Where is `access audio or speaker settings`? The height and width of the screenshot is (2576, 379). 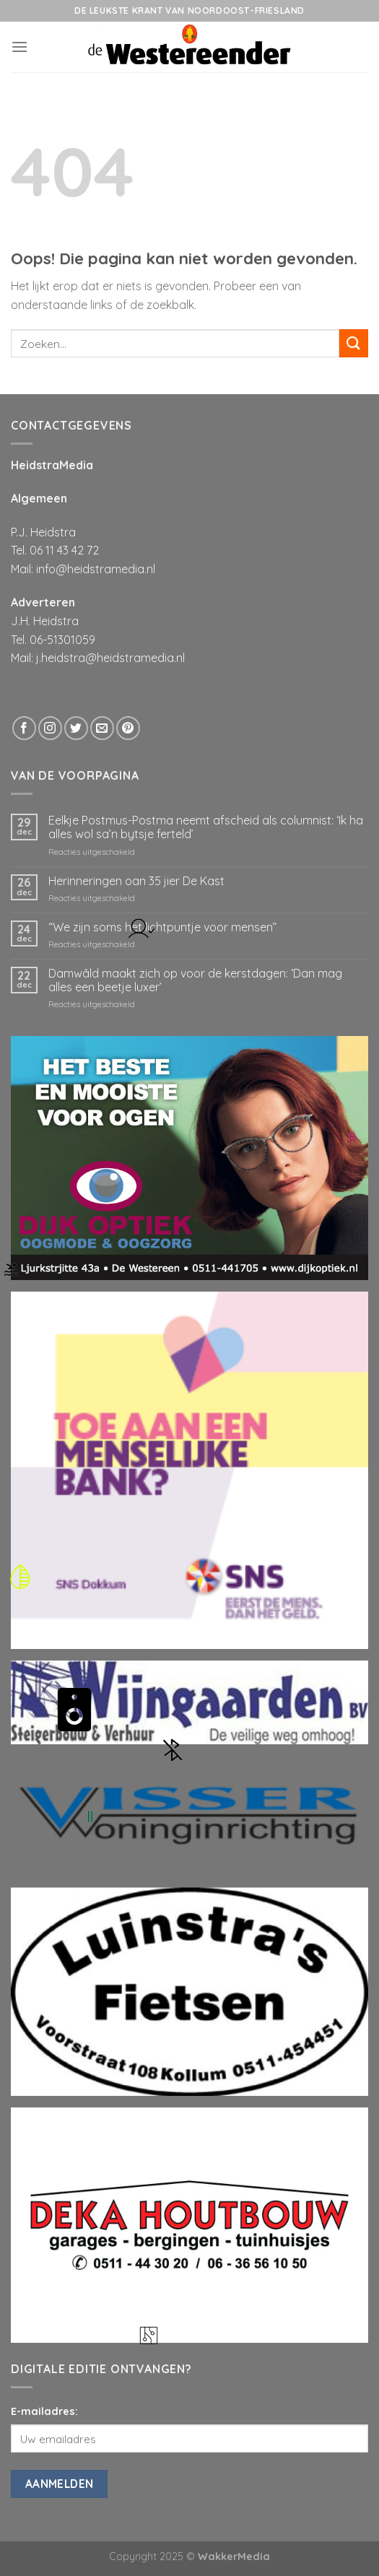 access audio or speaker settings is located at coordinates (74, 1710).